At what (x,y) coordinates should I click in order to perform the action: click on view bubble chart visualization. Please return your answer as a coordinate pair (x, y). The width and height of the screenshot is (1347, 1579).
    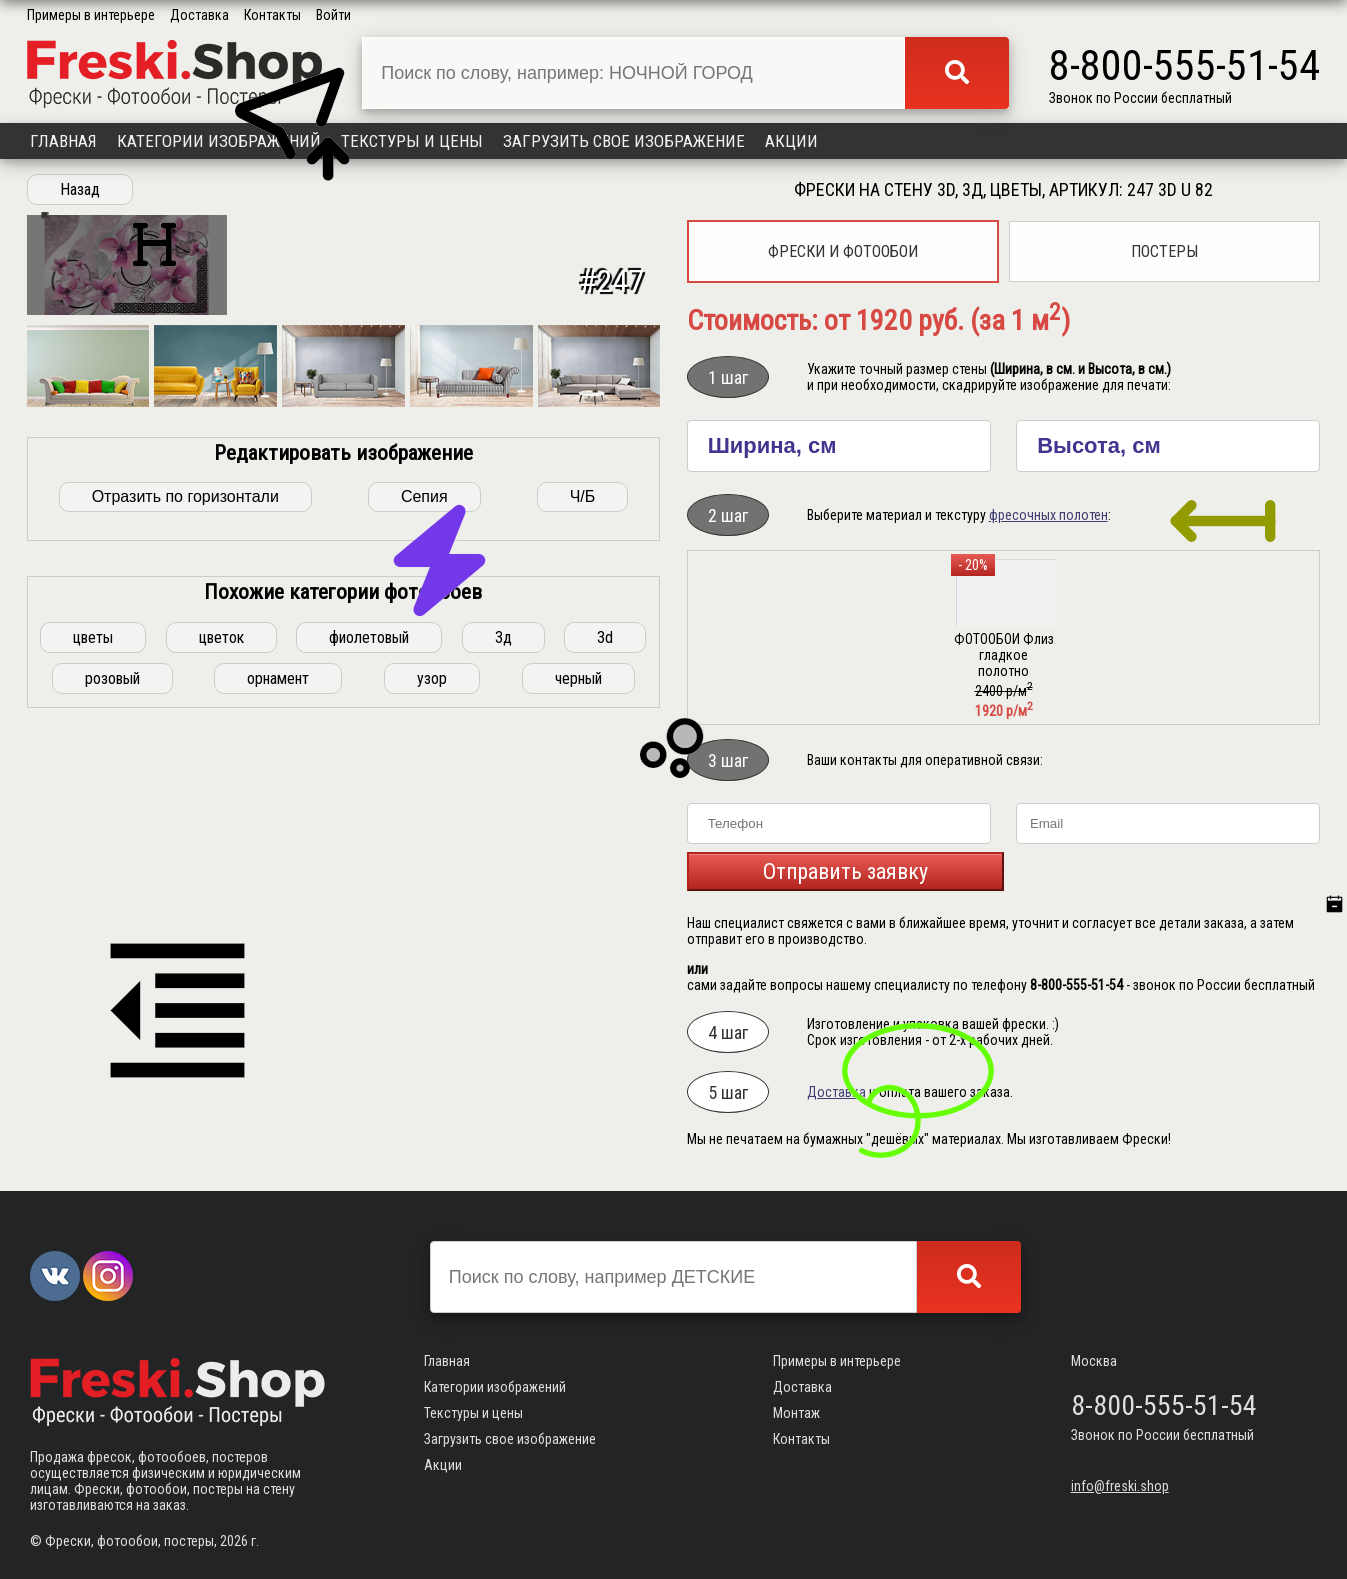
    Looking at the image, I should click on (670, 748).